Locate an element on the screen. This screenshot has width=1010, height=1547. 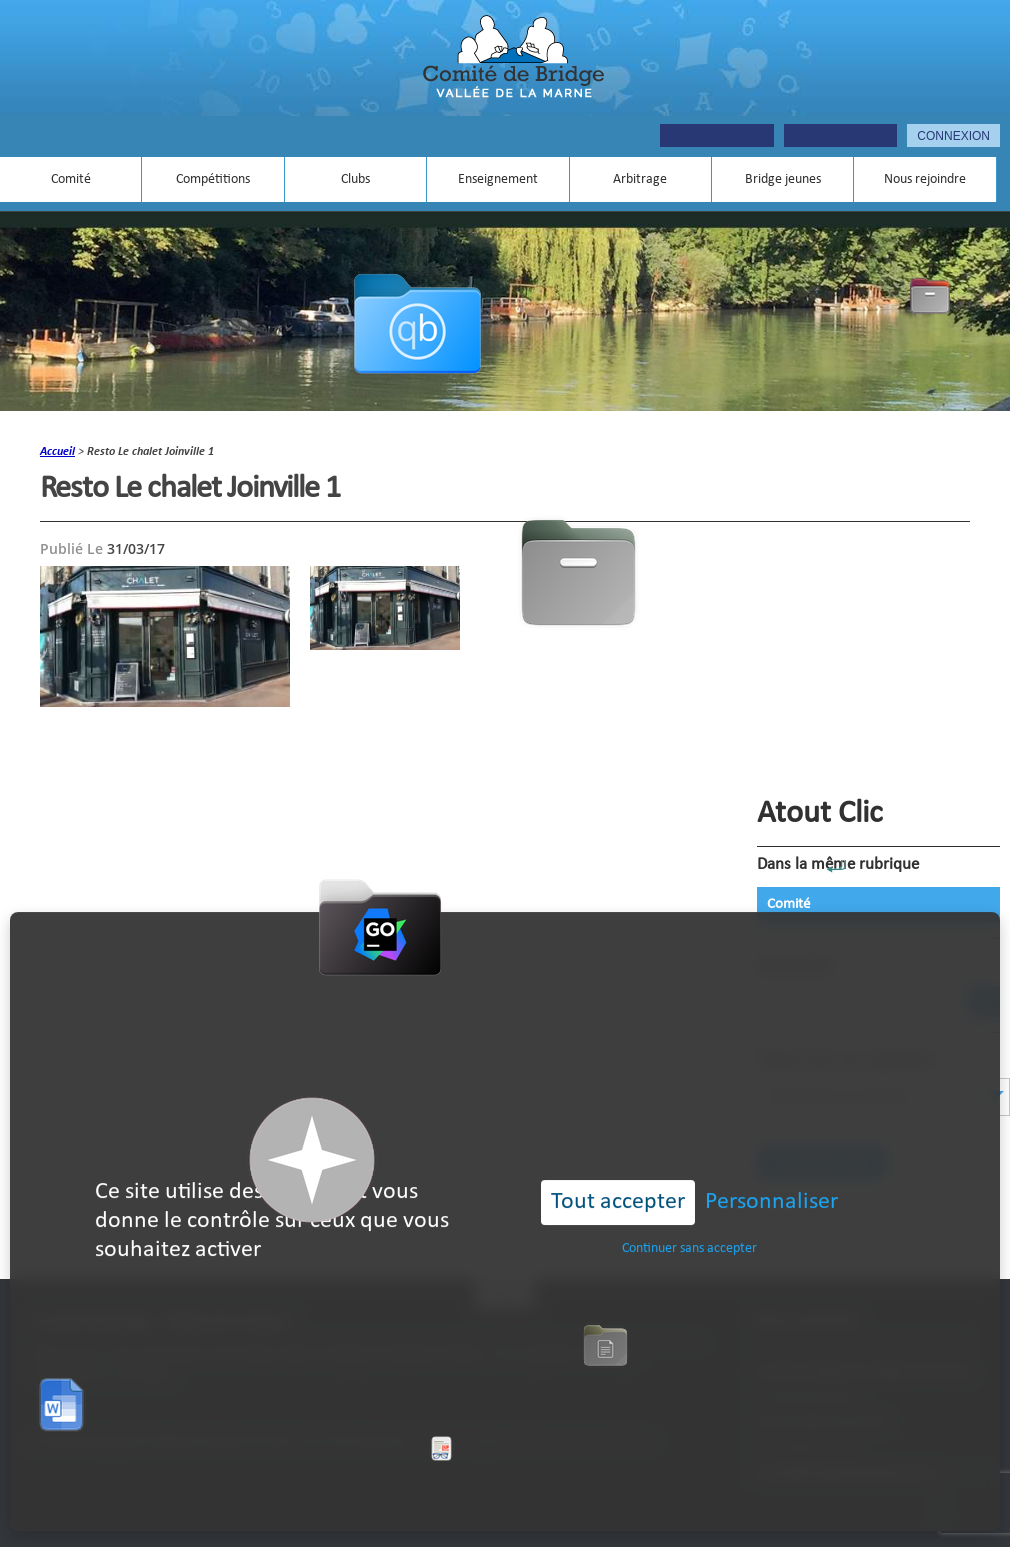
open the file manager application is located at coordinates (578, 572).